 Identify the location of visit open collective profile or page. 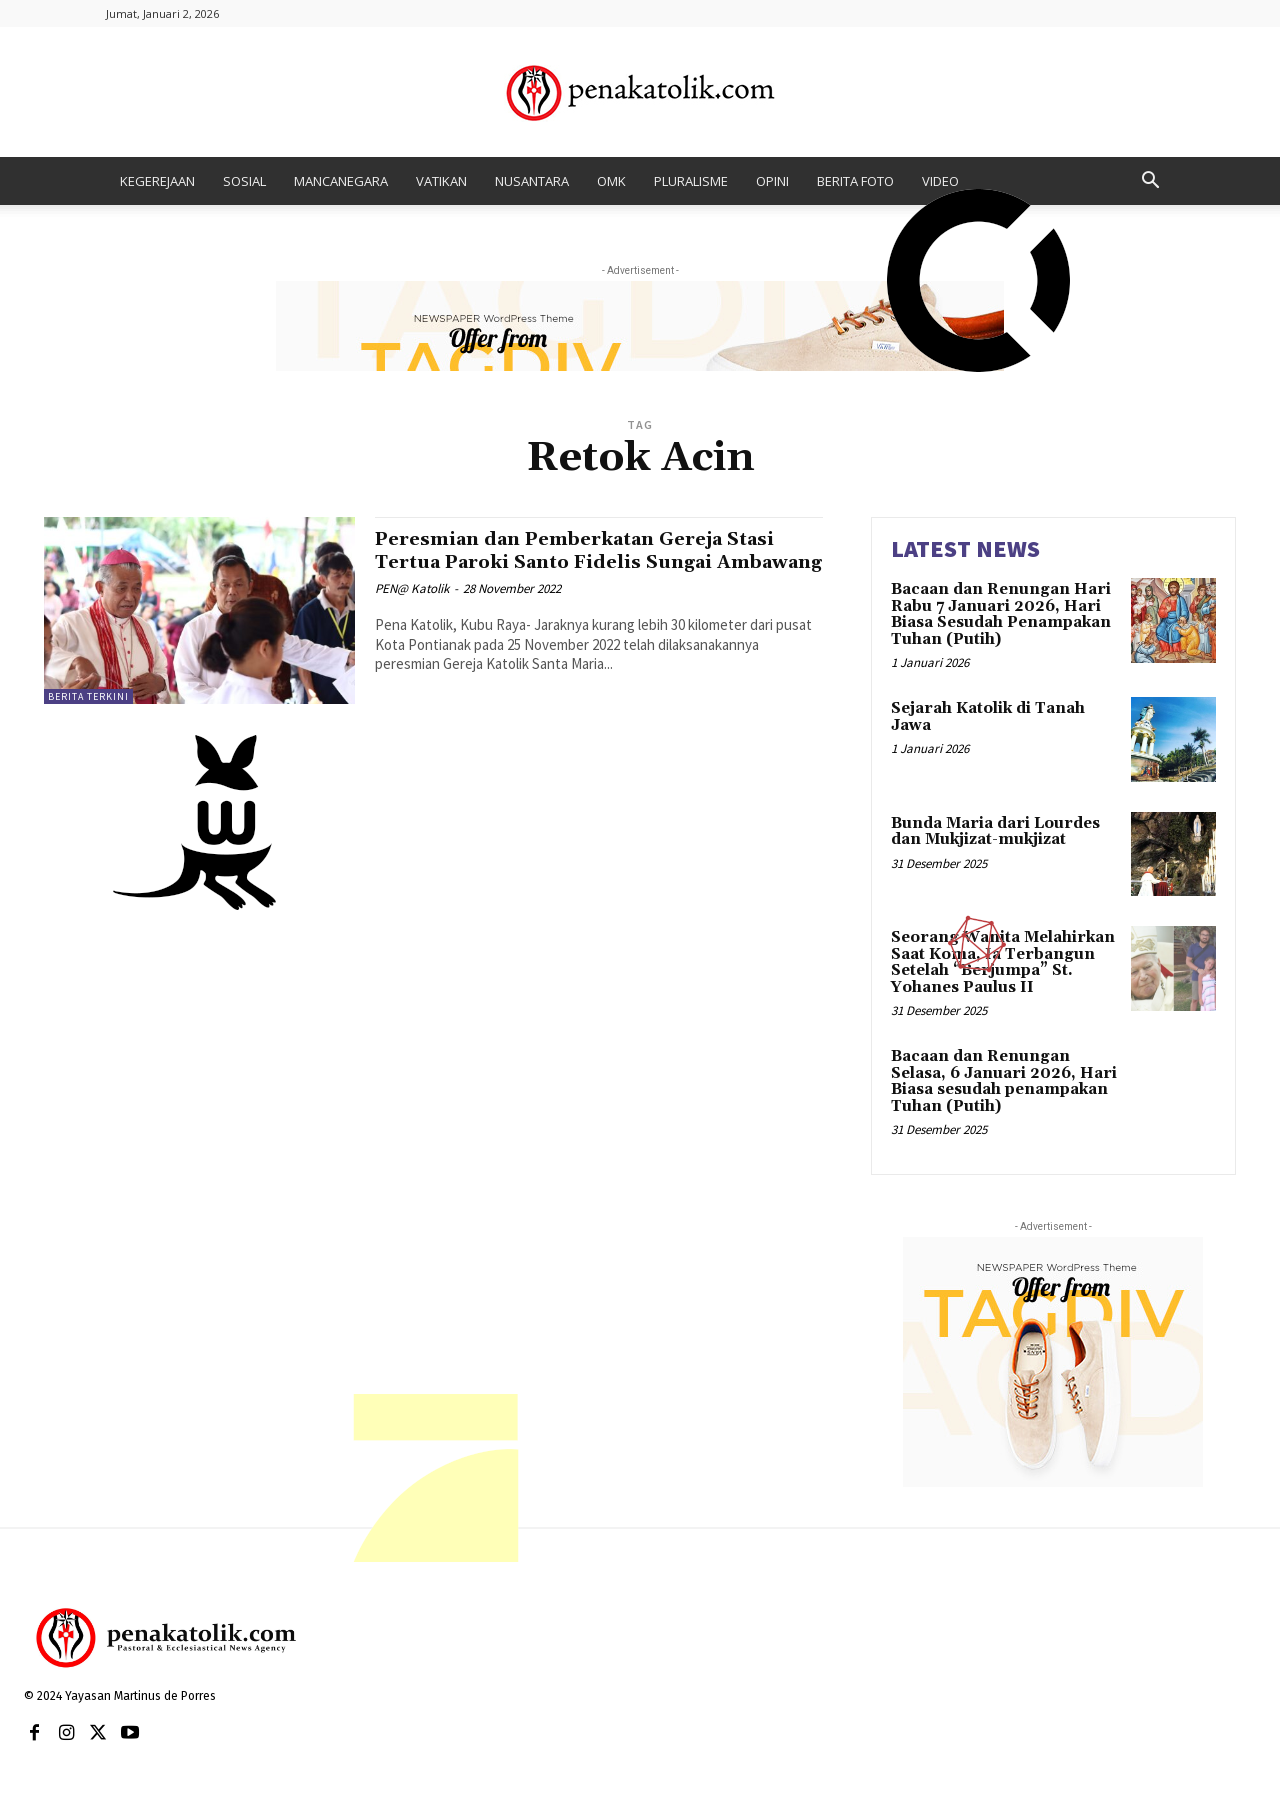
(978, 280).